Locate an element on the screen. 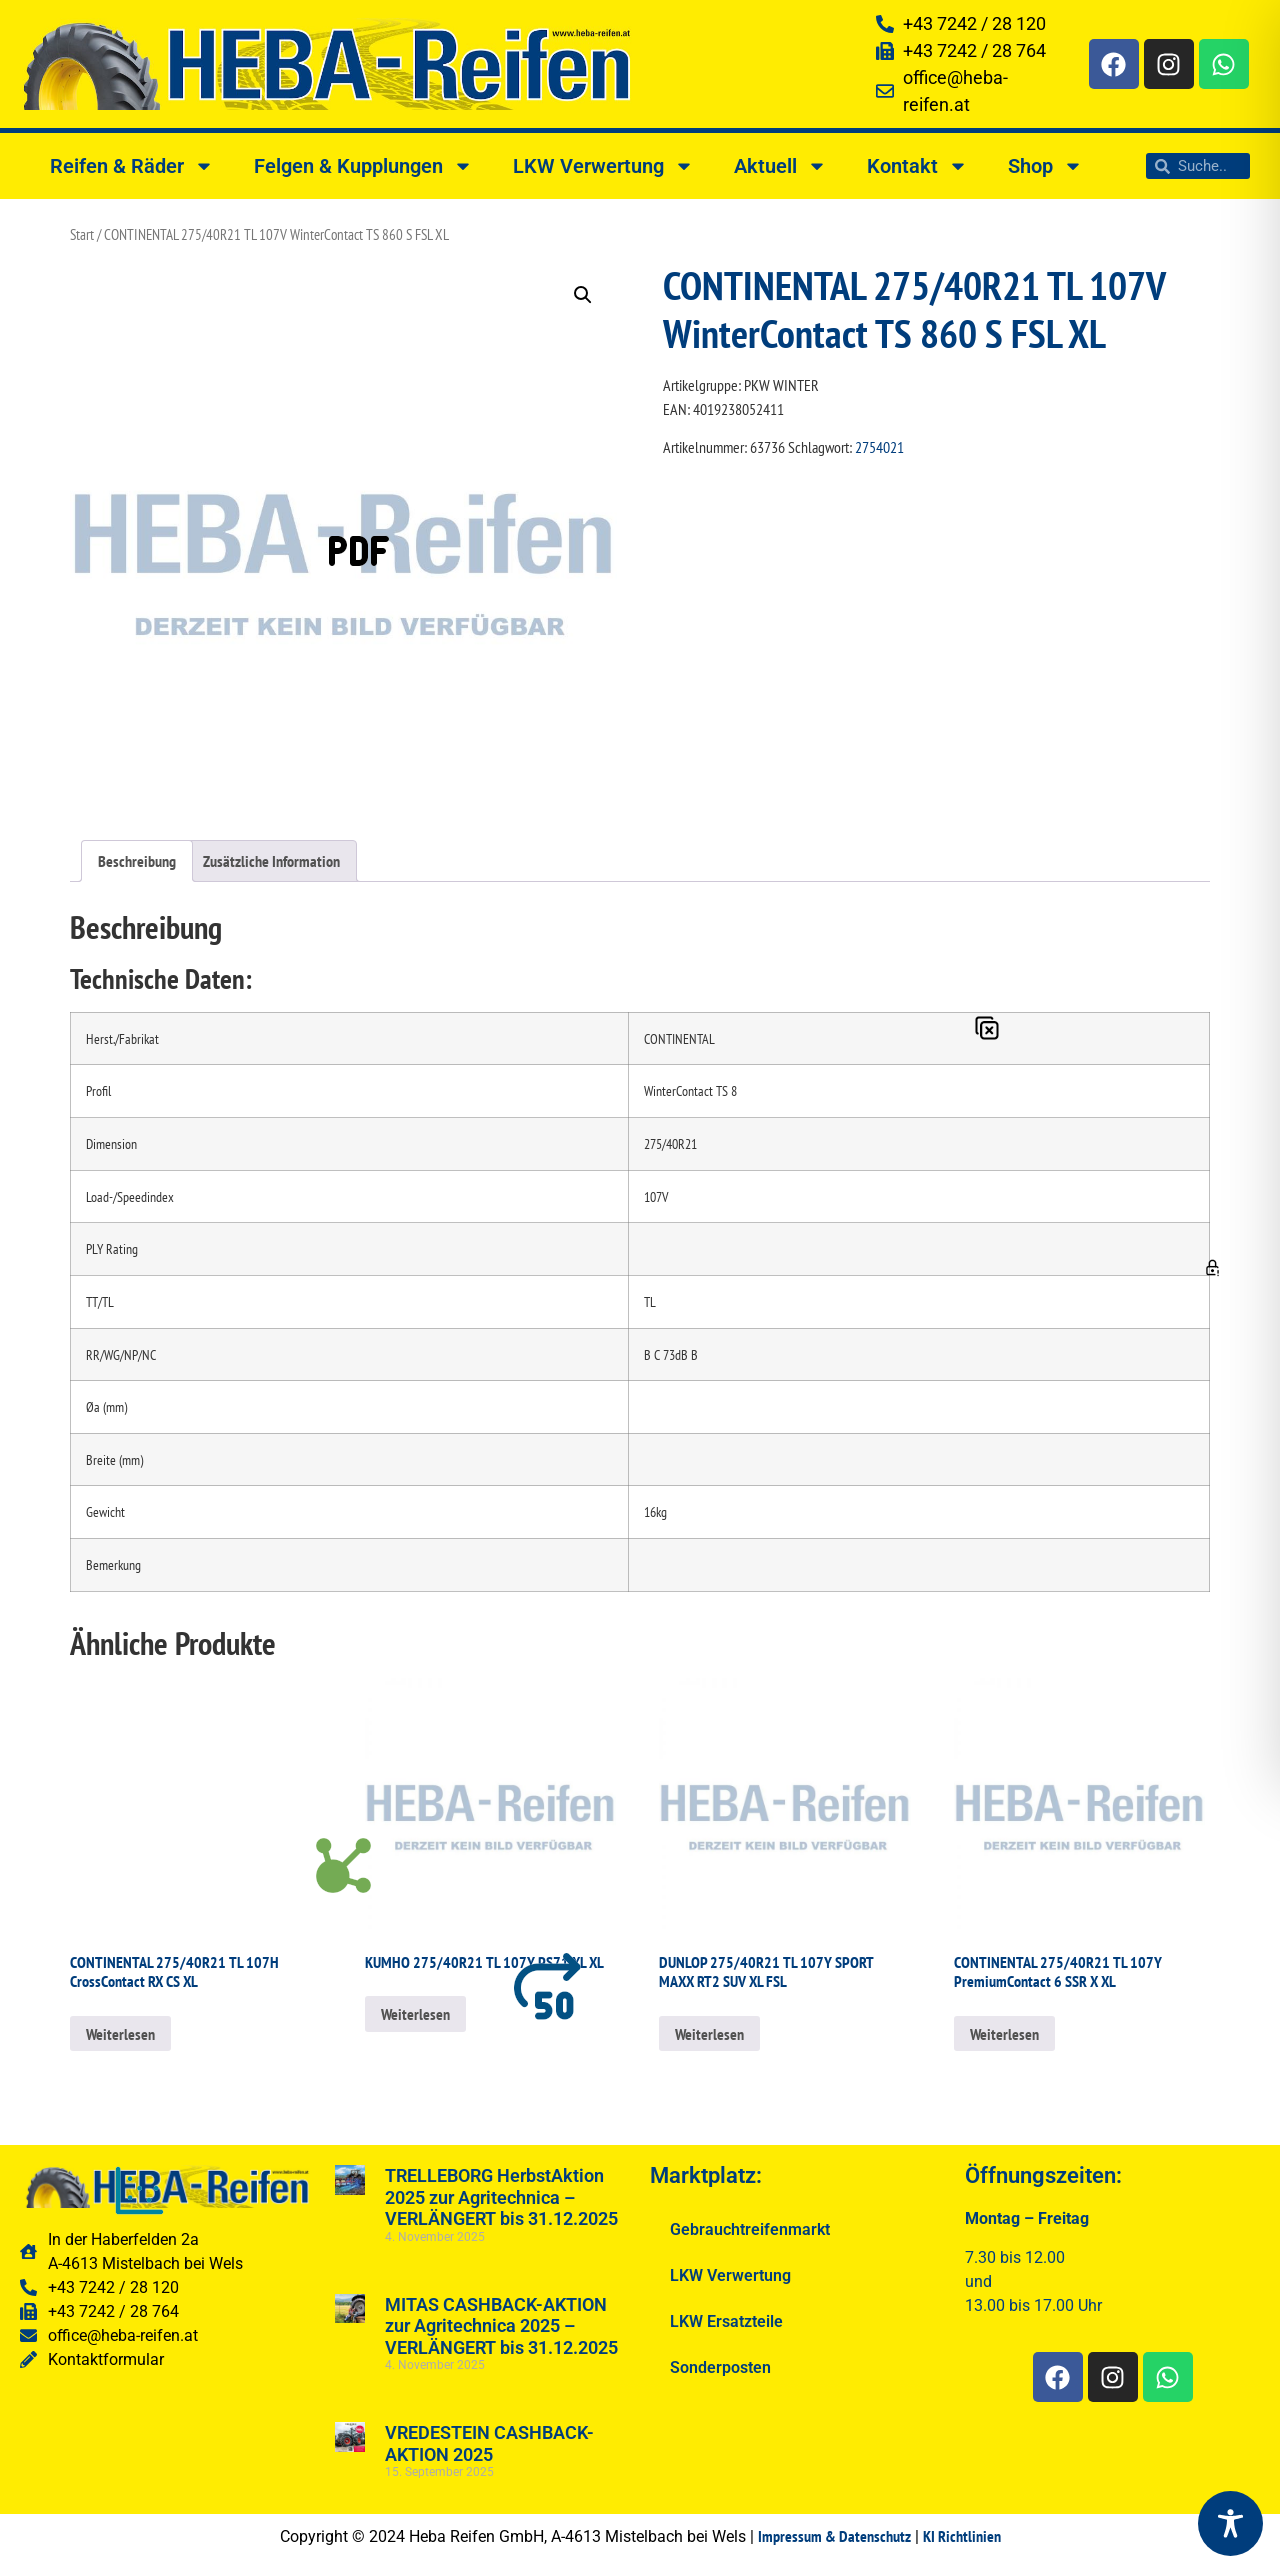 The width and height of the screenshot is (1280, 2573). cancel or remove a copied item is located at coordinates (987, 1028).